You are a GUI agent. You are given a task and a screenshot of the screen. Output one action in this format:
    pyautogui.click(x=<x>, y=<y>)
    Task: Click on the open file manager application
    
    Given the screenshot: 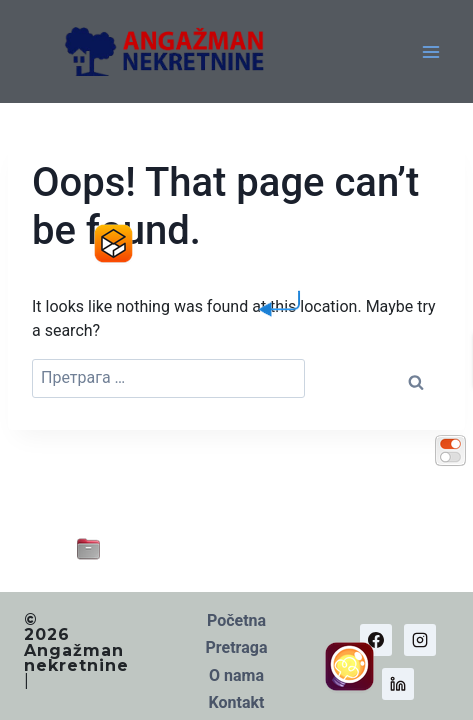 What is the action you would take?
    pyautogui.click(x=88, y=548)
    